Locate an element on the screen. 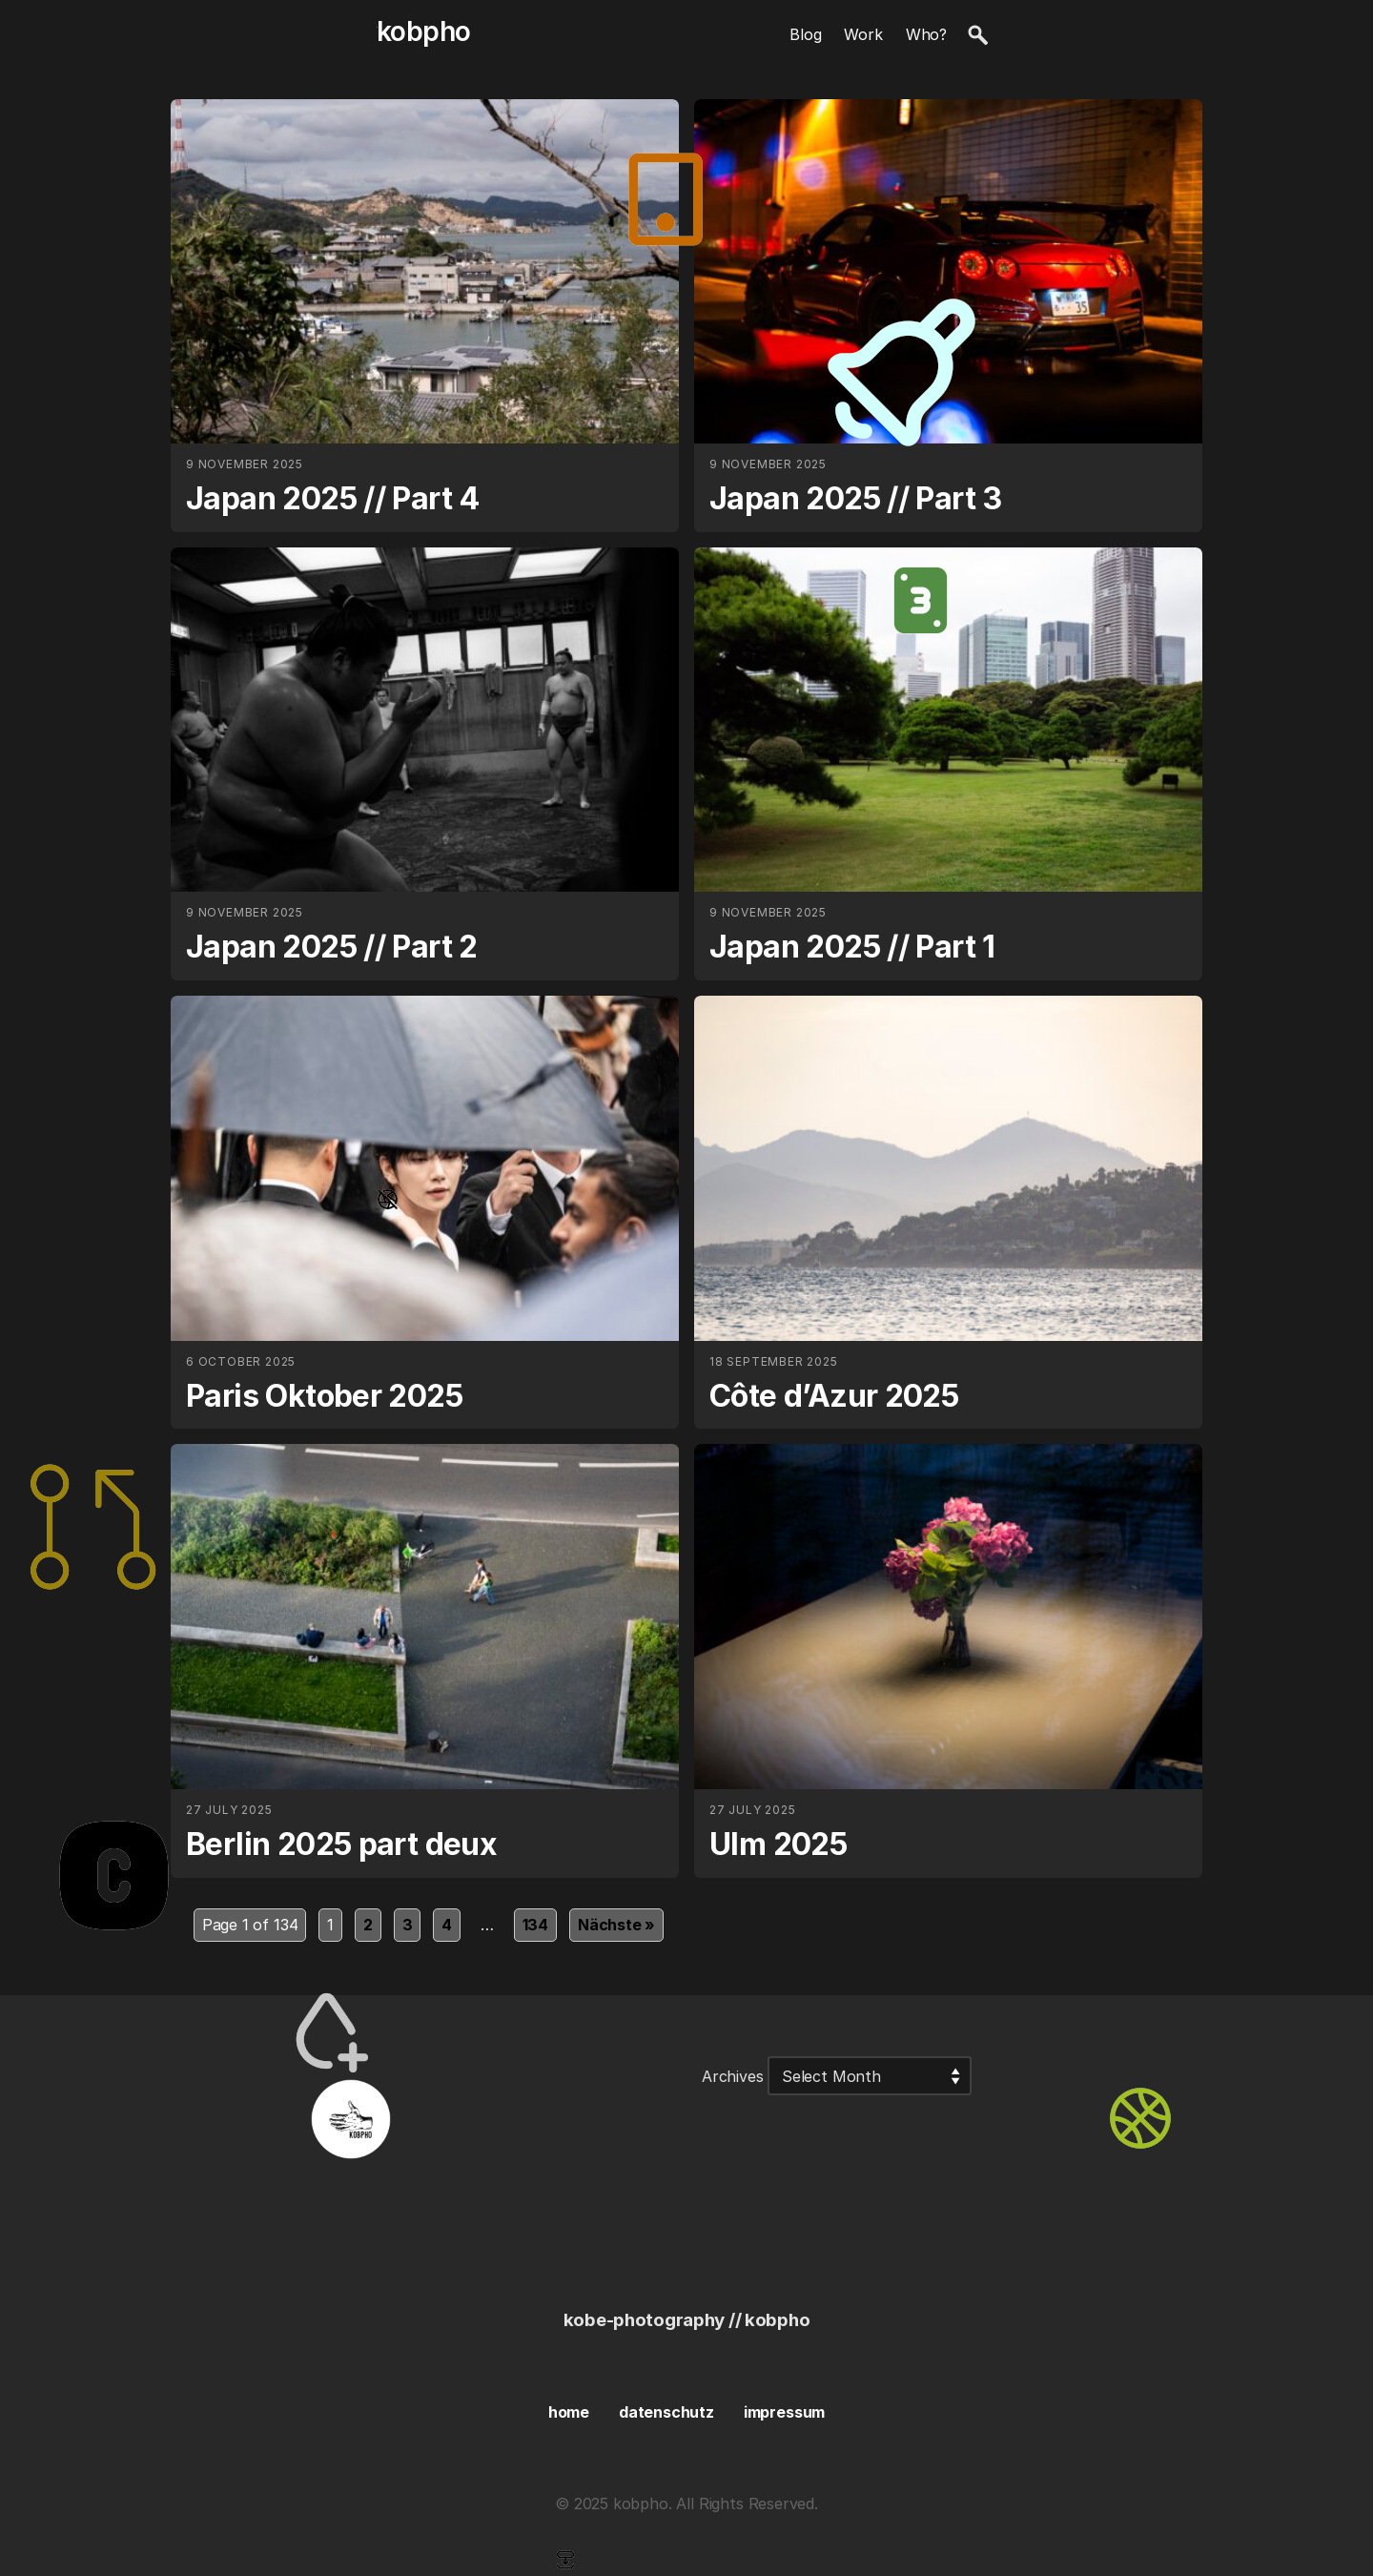 This screenshot has width=1373, height=2576. camera aperture disabled is located at coordinates (387, 1199).